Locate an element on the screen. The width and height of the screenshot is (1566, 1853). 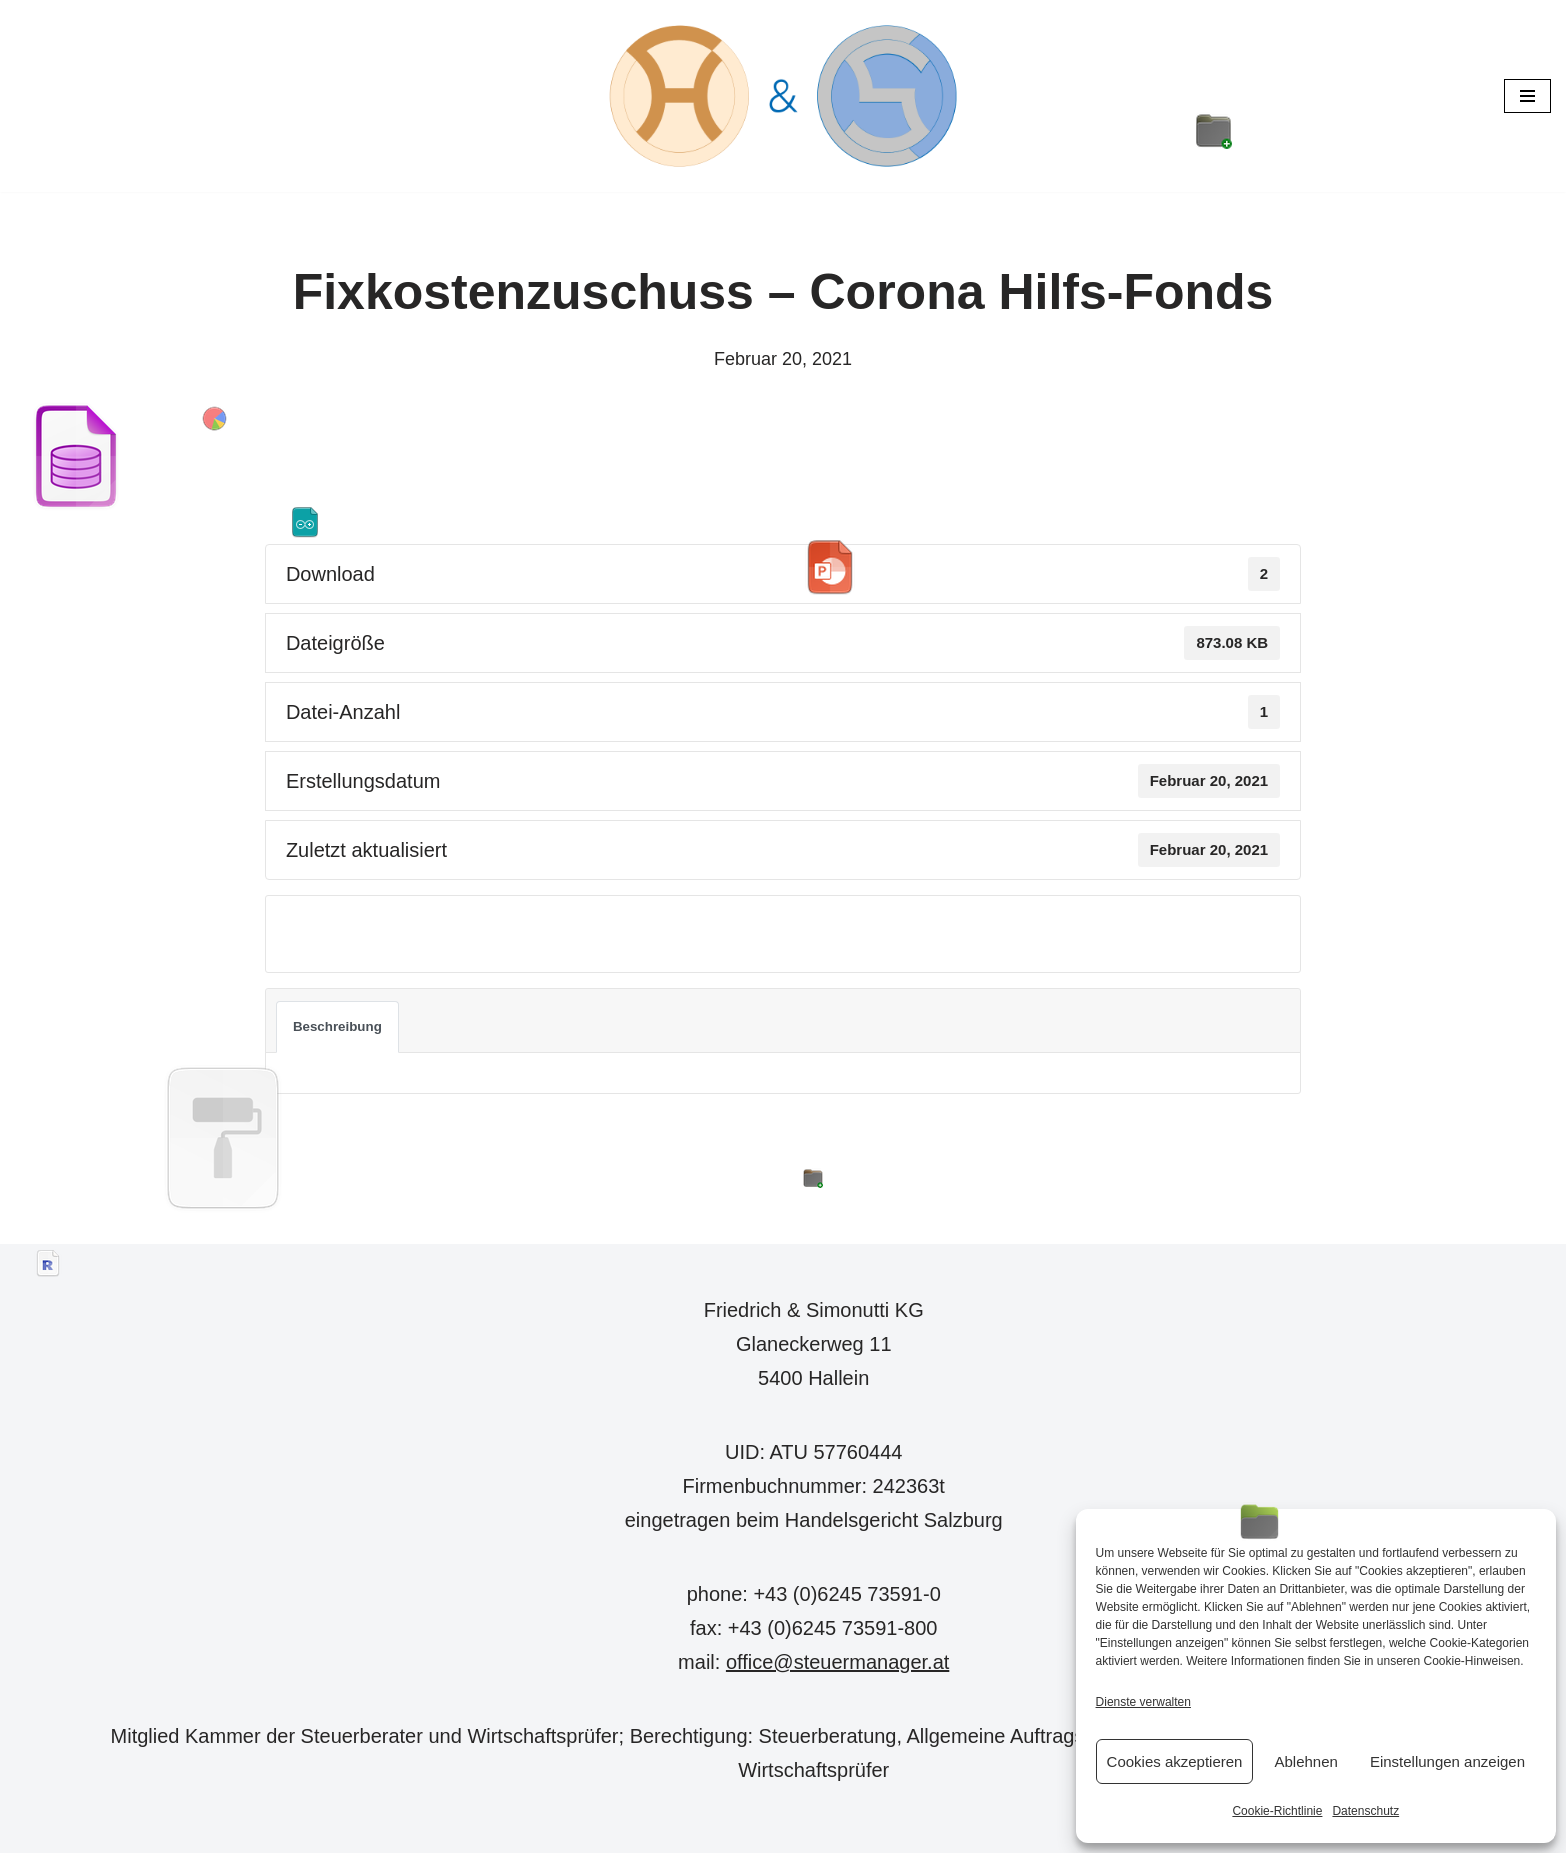
powerpoint slideshow file is located at coordinates (830, 567).